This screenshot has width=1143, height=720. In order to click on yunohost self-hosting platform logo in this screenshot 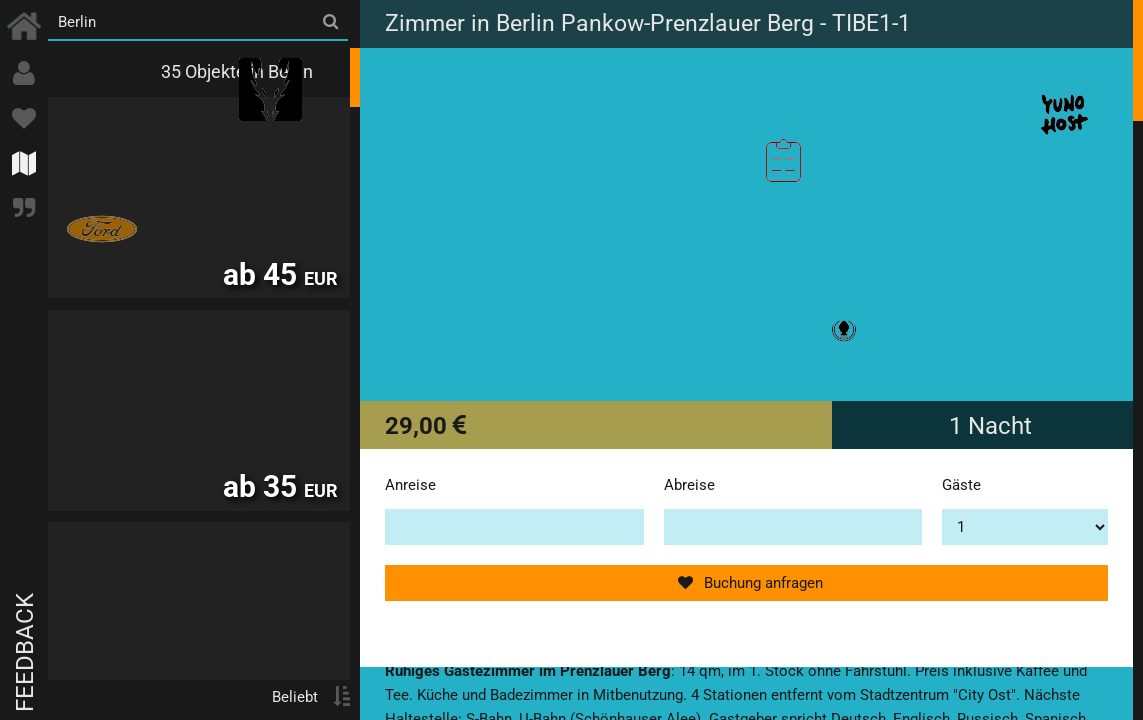, I will do `click(1064, 114)`.